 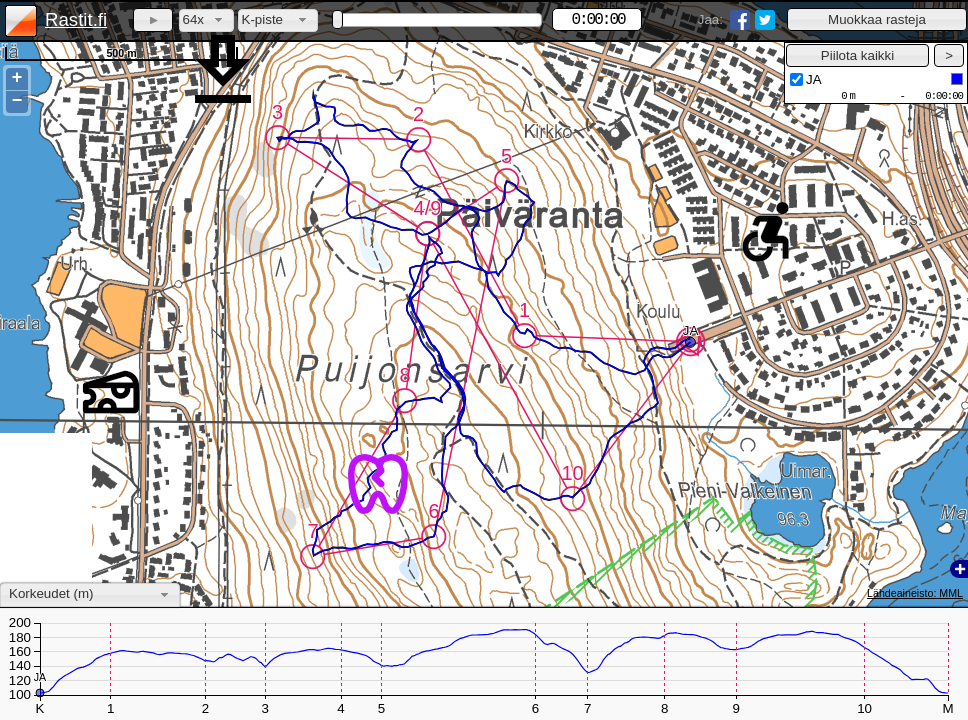 I want to click on indicates wheelchair accessibility available, so click(x=764, y=231).